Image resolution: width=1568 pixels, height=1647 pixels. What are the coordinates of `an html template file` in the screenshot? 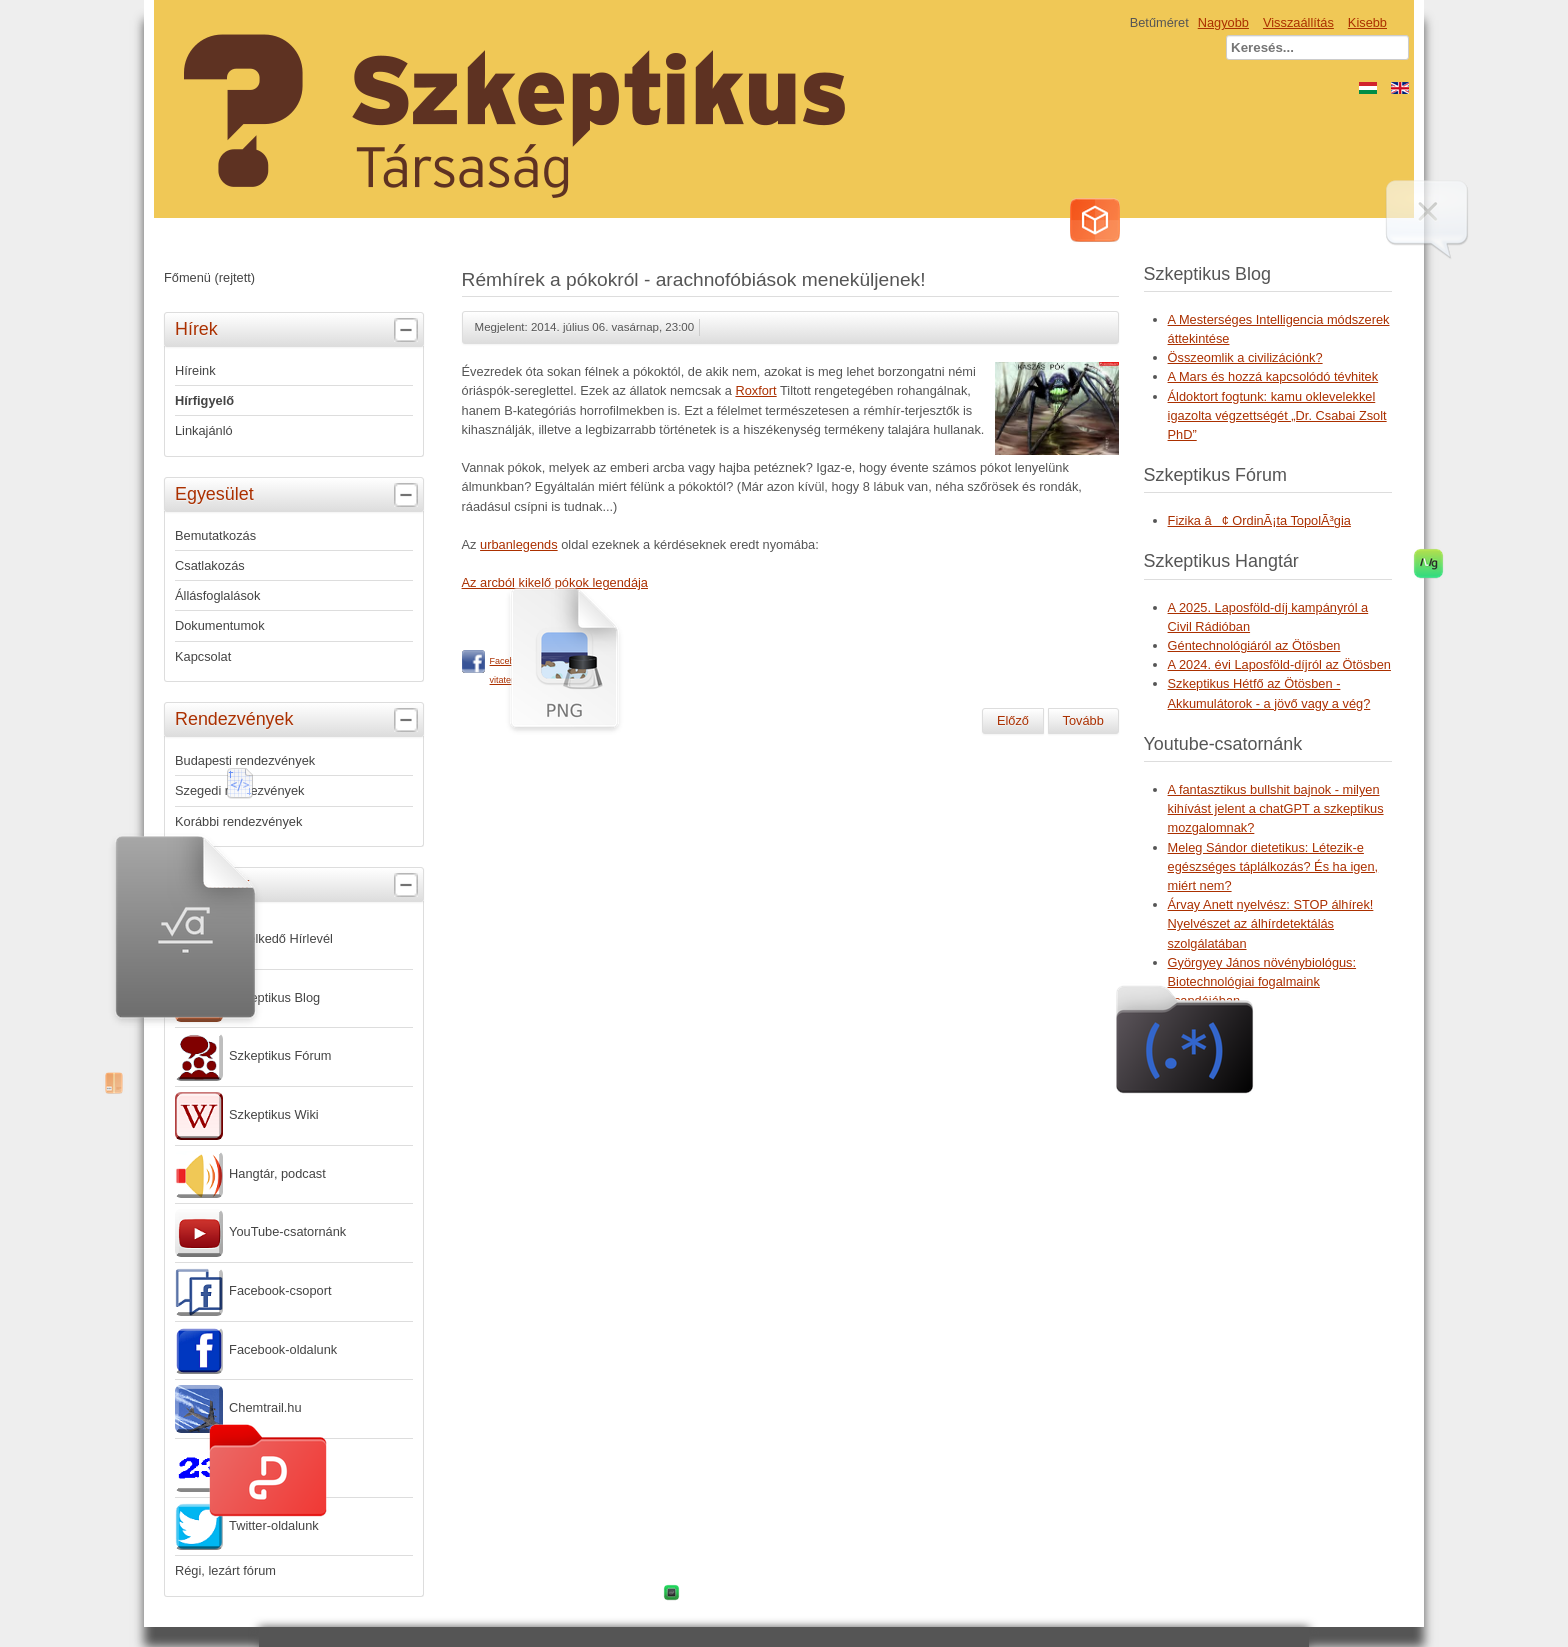 It's located at (240, 783).